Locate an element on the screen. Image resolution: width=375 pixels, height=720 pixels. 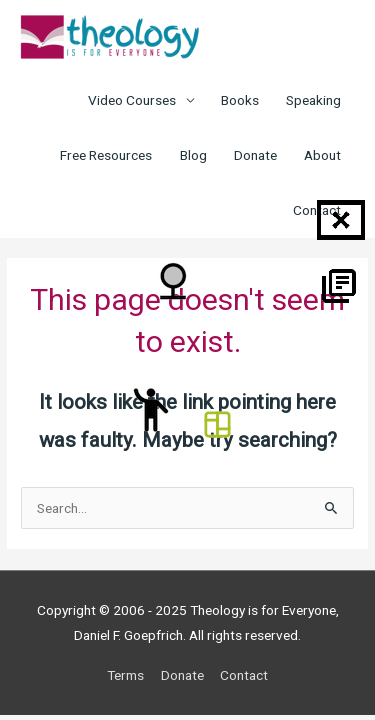
view dashboard or board layout is located at coordinates (217, 424).